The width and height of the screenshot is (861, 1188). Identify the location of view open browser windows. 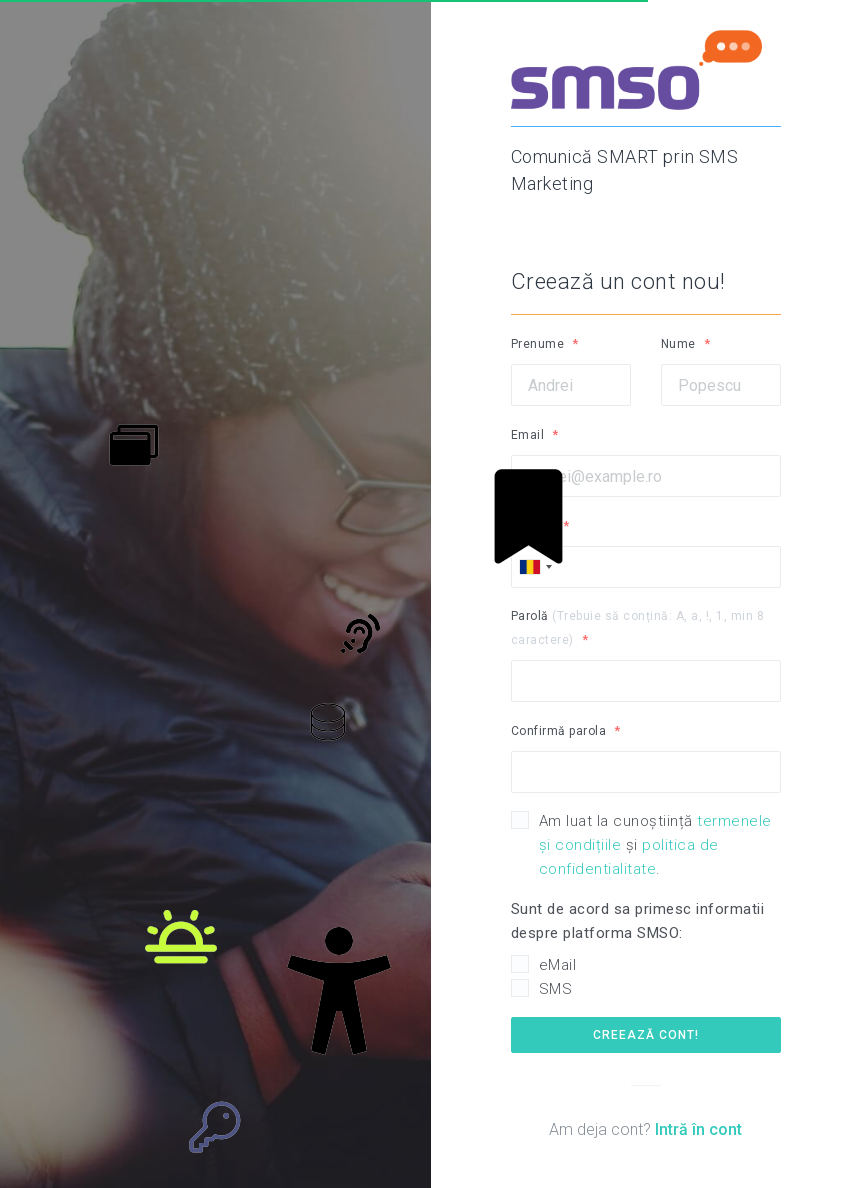
(134, 445).